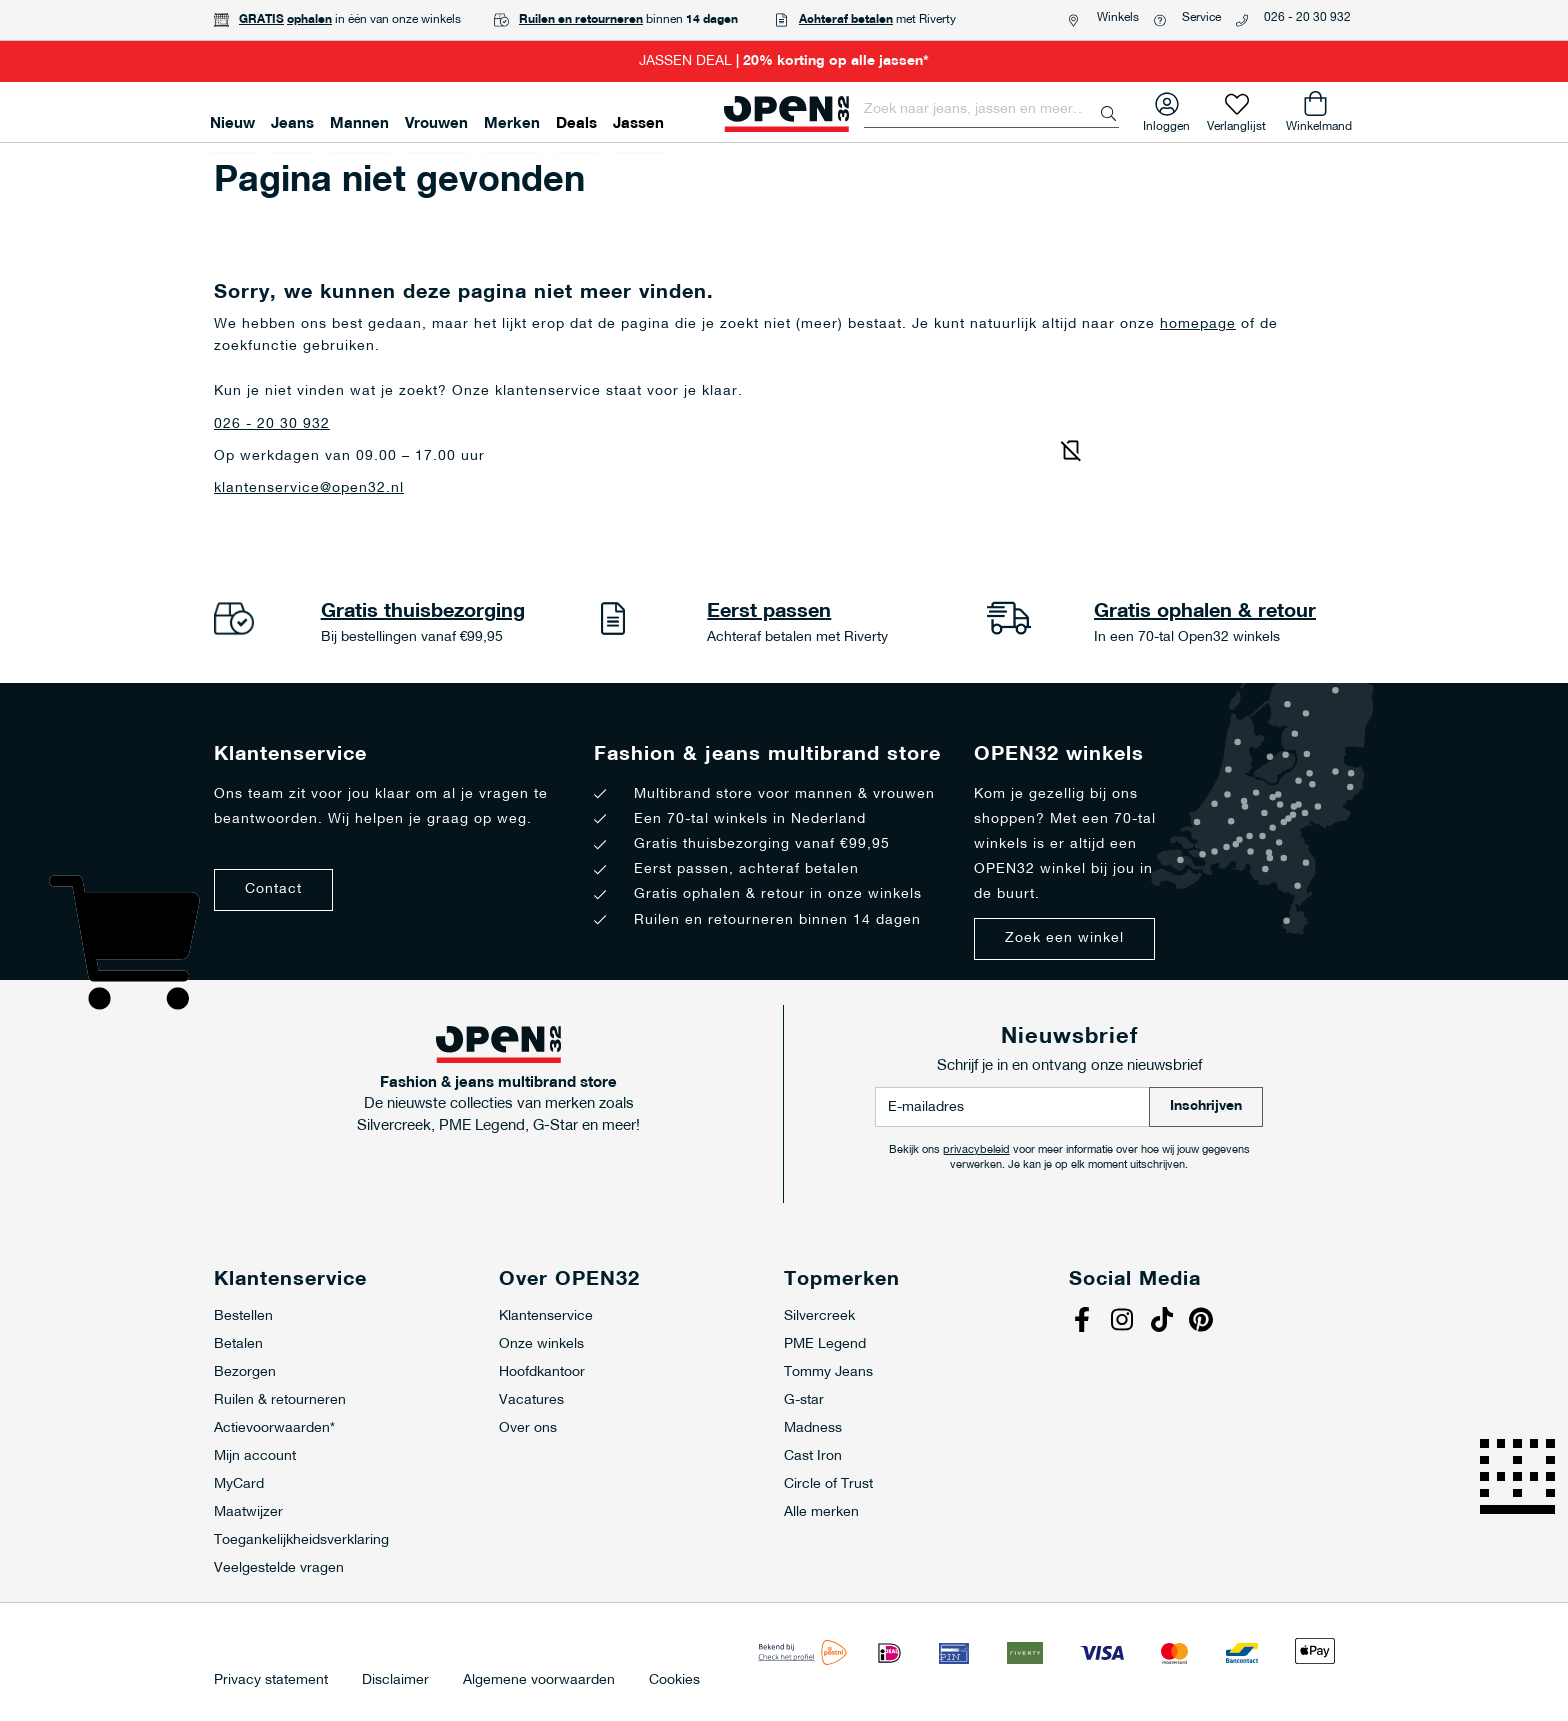 Image resolution: width=1568 pixels, height=1721 pixels. What do you see at coordinates (127, 942) in the screenshot?
I see `view your shopping cart` at bounding box center [127, 942].